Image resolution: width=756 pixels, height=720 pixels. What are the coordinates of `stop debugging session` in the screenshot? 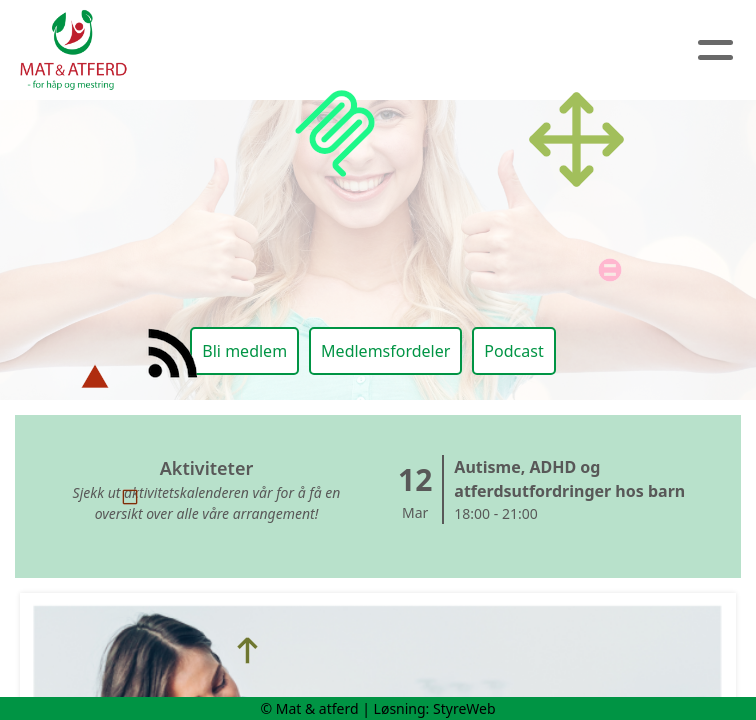 It's located at (130, 497).